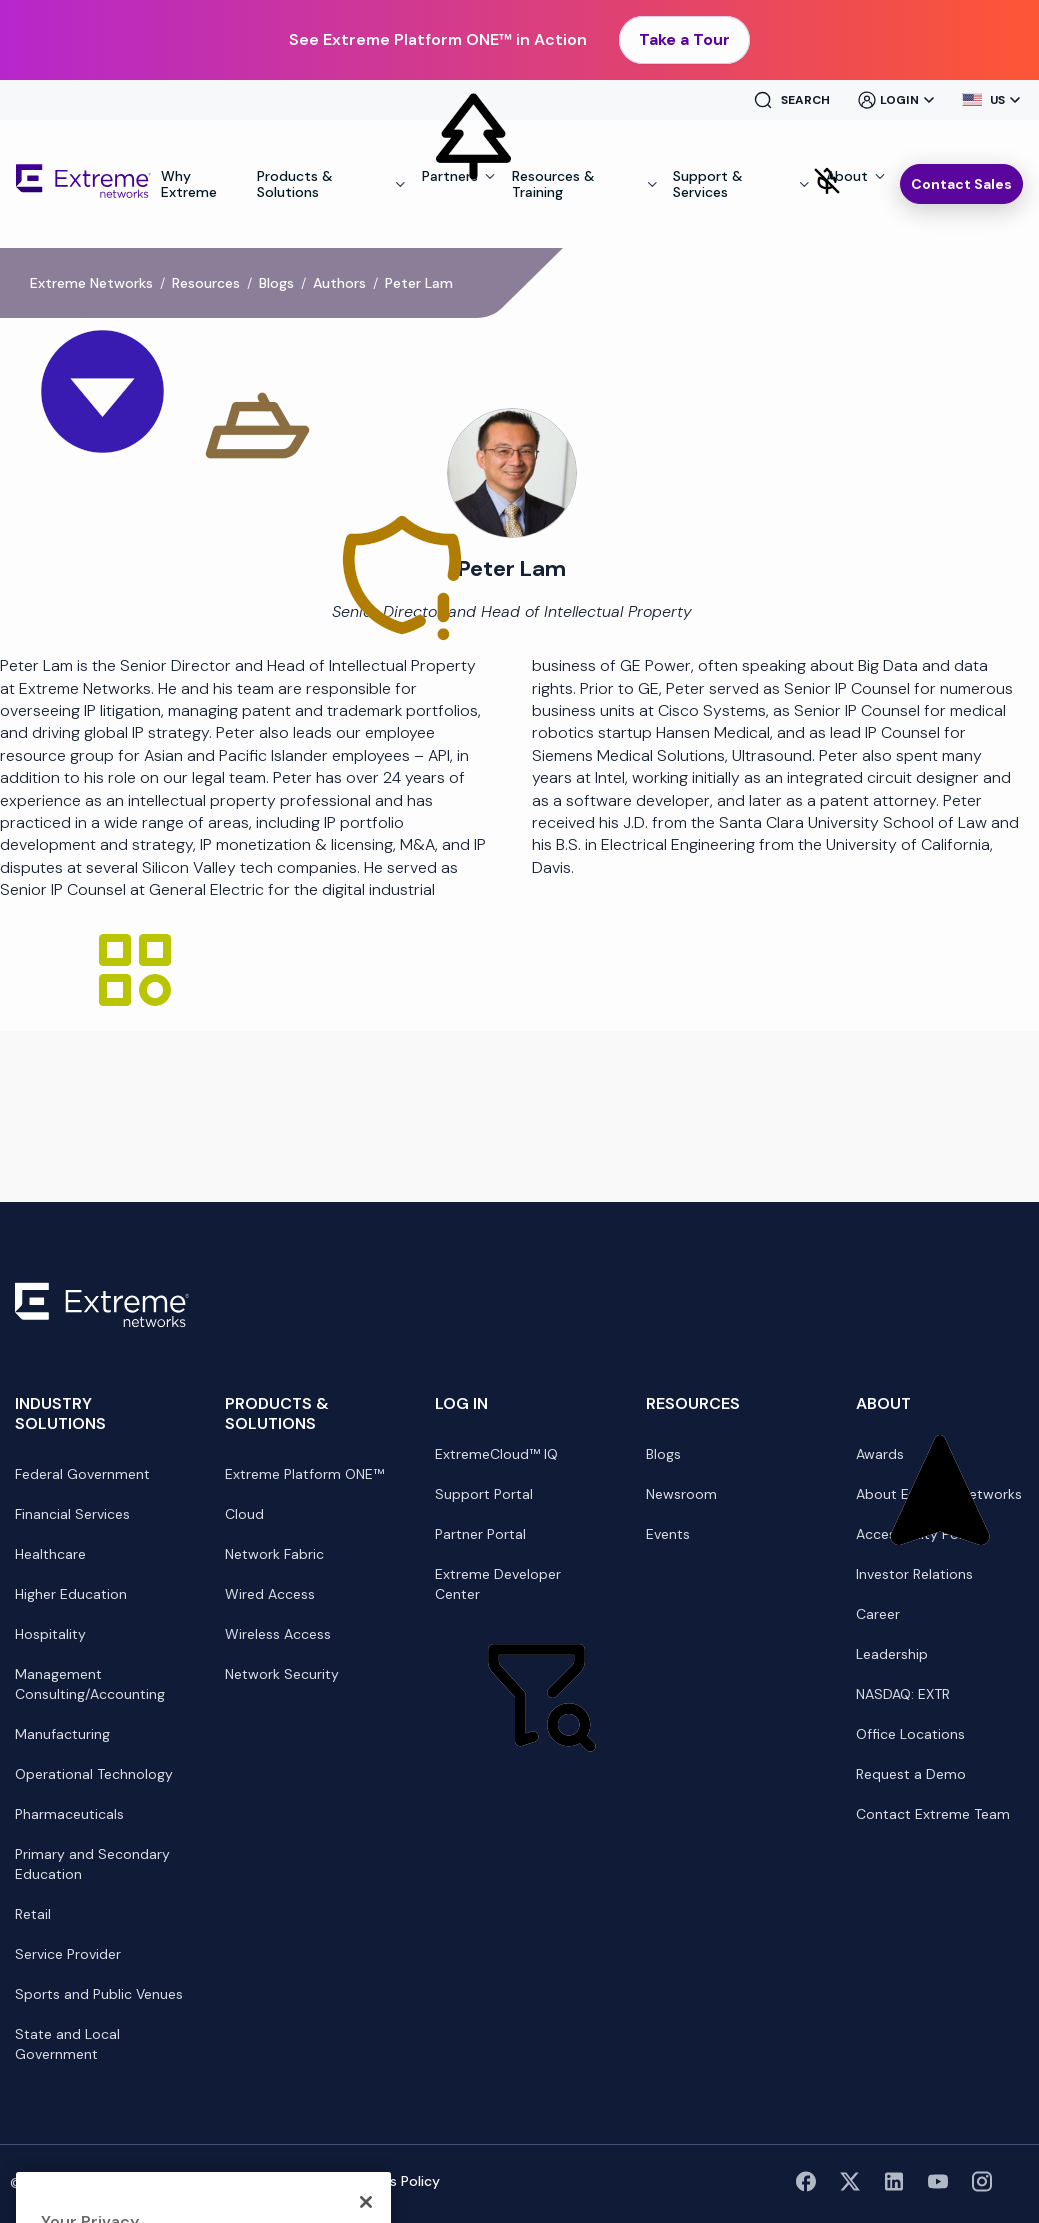 This screenshot has height=2223, width=1039. I want to click on start navigation or get directions, so click(940, 1490).